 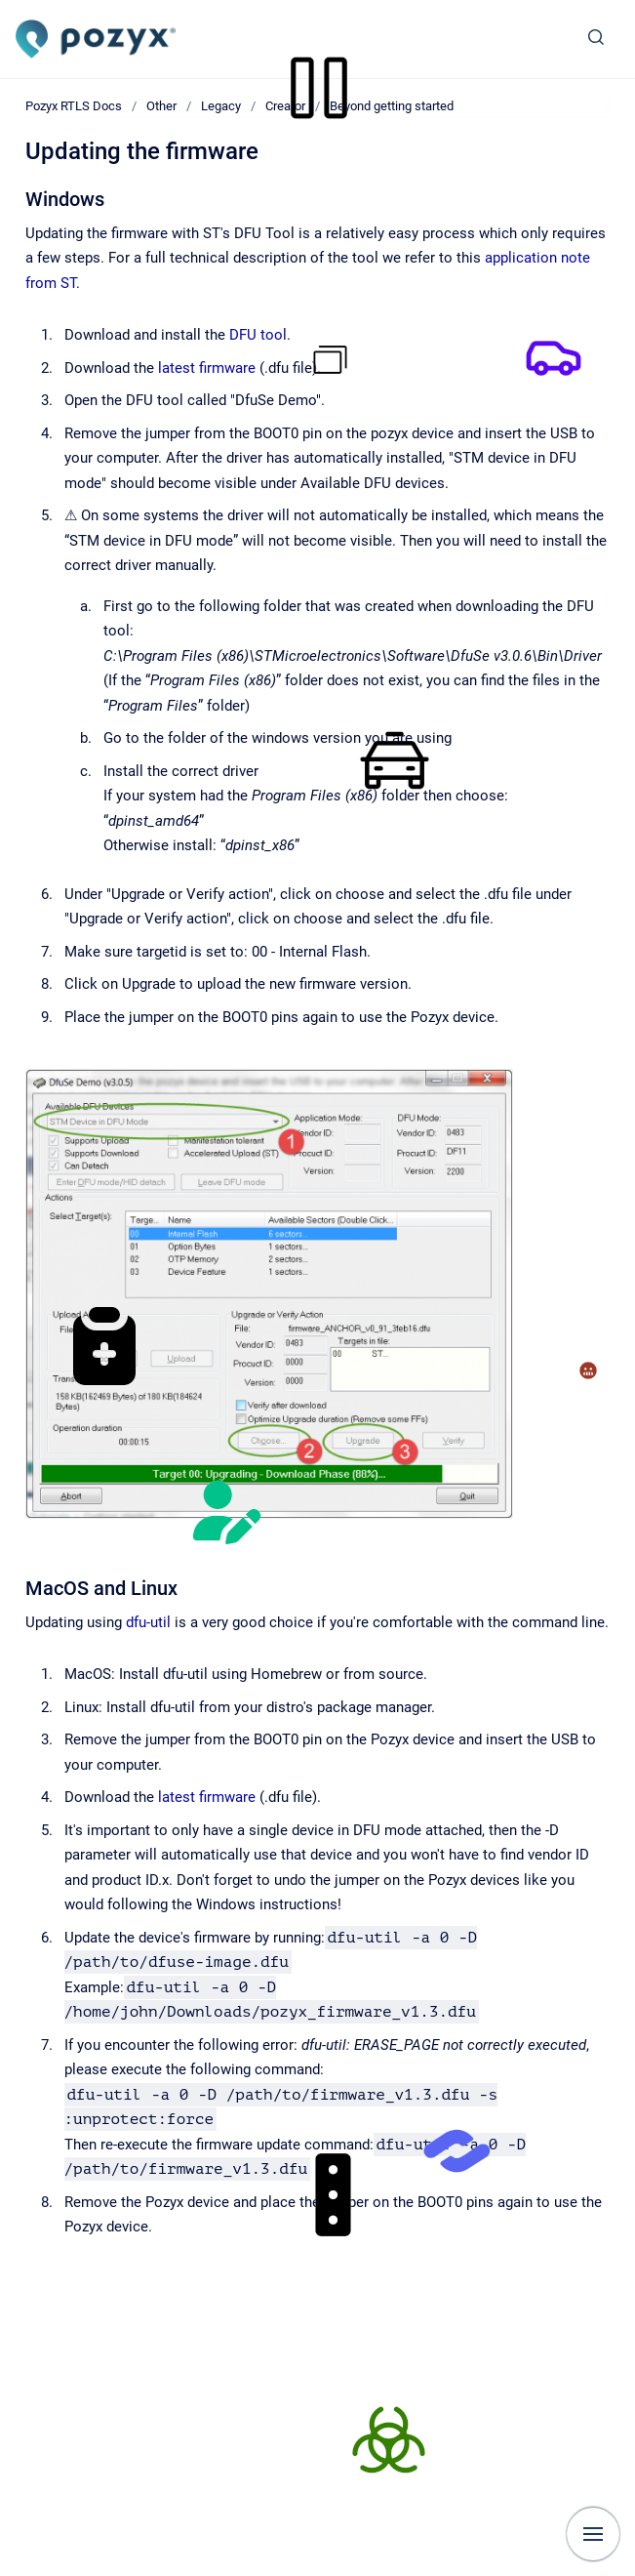 I want to click on view stacked cards or layers, so click(x=330, y=359).